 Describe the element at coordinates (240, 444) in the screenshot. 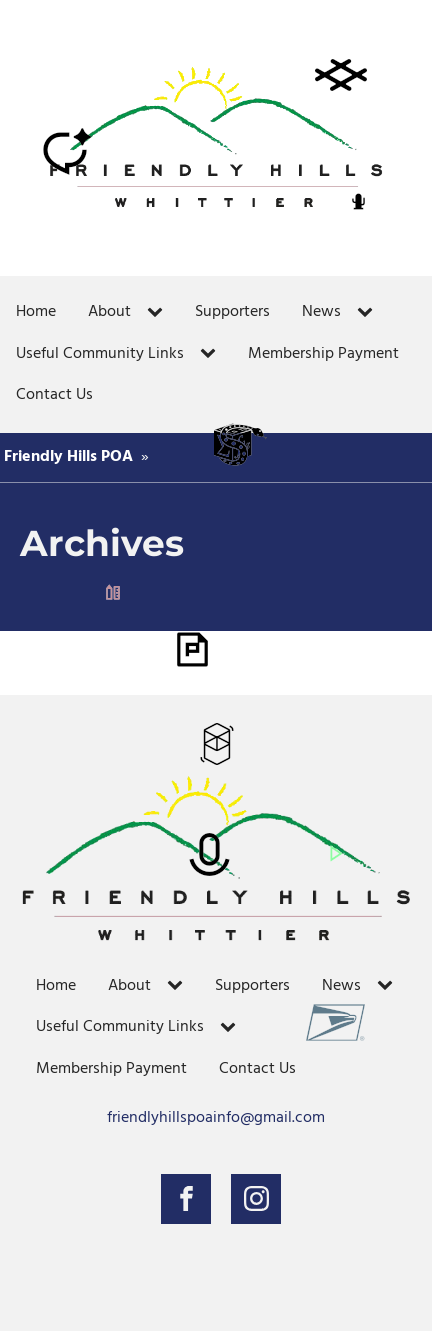

I see `sympy python library logo` at that location.